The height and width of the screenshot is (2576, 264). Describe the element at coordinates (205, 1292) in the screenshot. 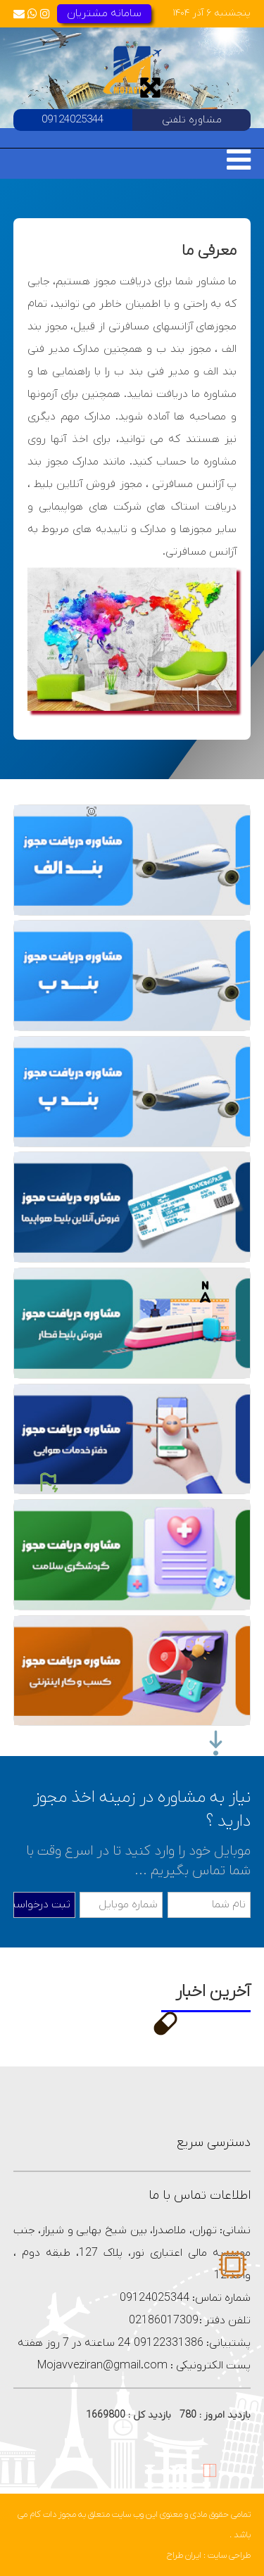

I see `orient map to face north` at that location.